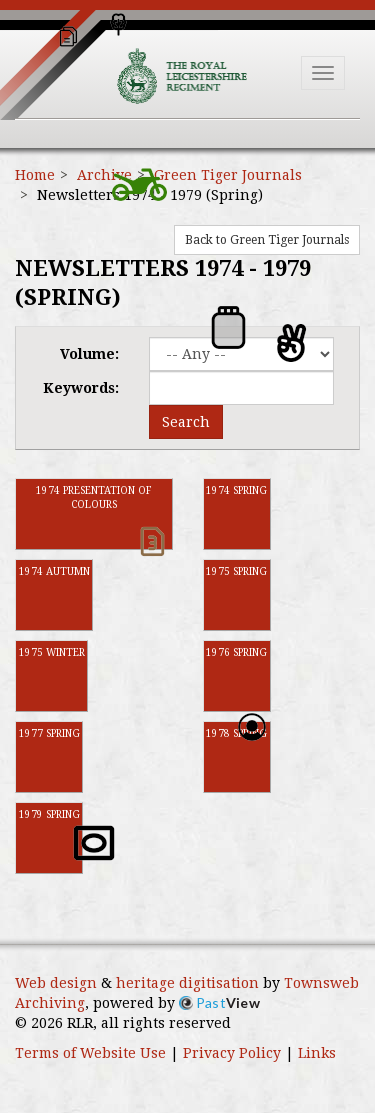 This screenshot has height=1113, width=375. I want to click on send a peace sign reaction, so click(291, 343).